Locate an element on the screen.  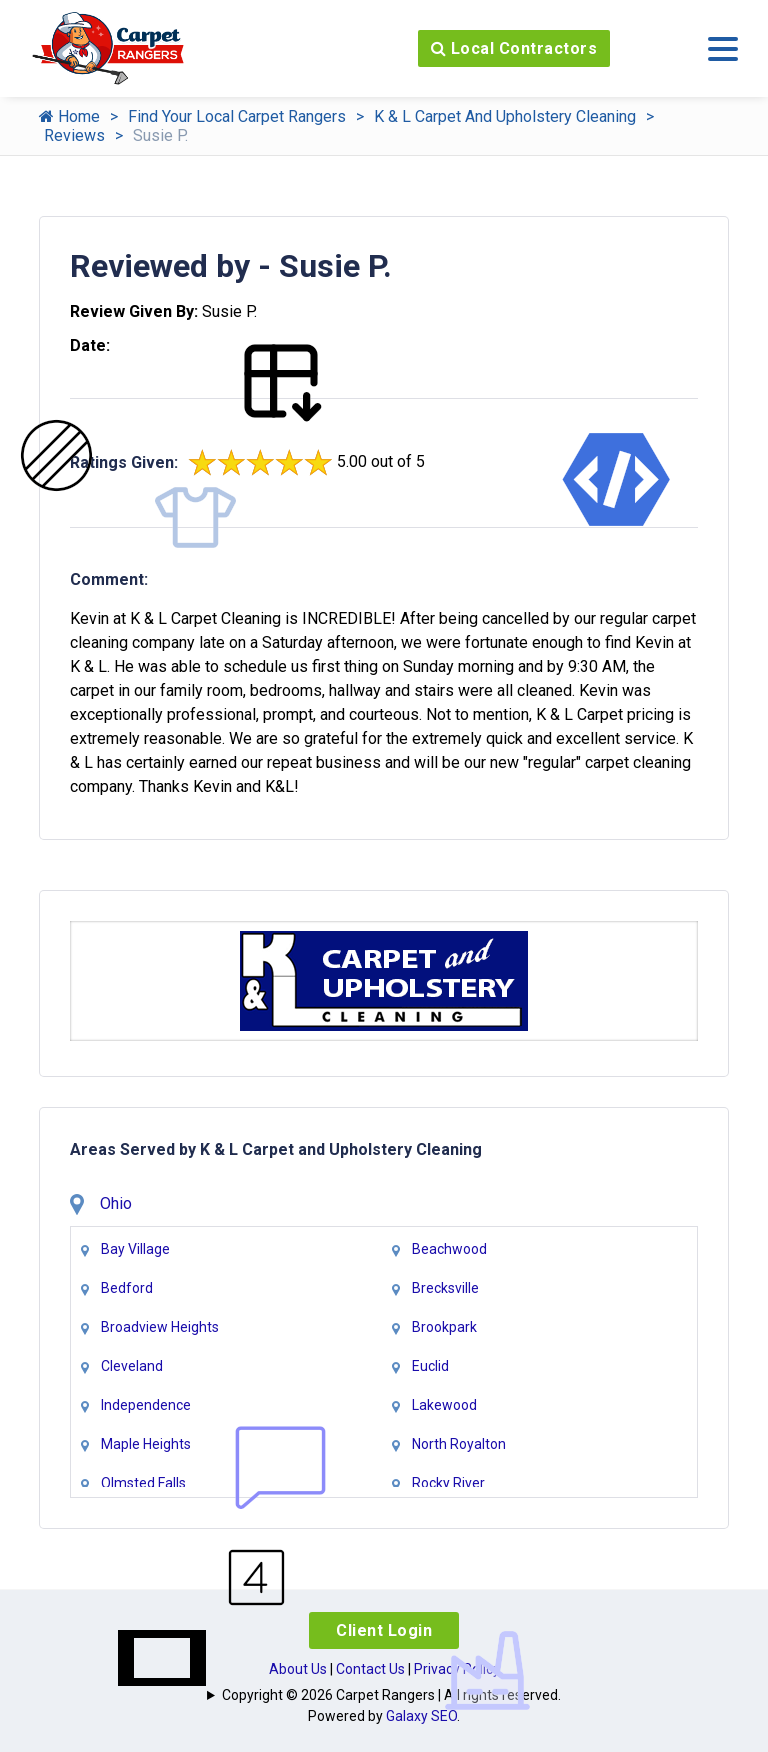
access boules or pétanque game is located at coordinates (56, 455).